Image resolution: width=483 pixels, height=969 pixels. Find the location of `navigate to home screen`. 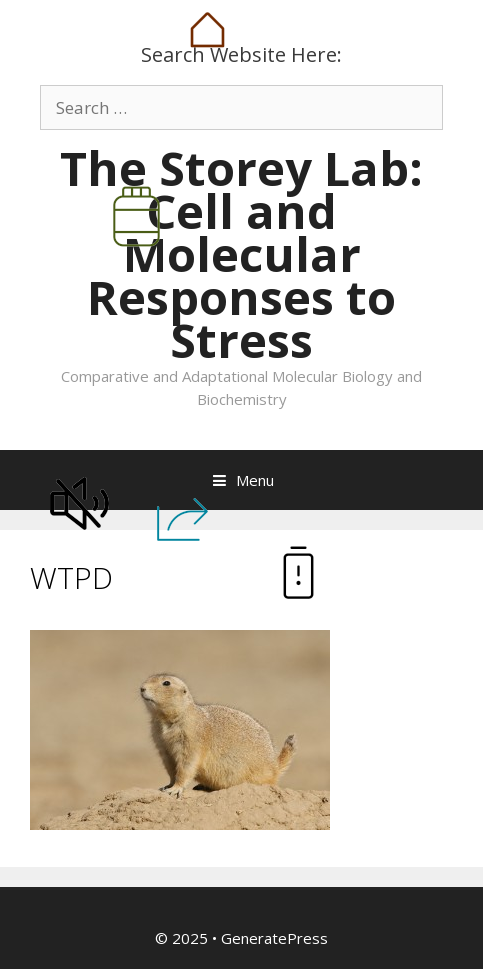

navigate to home screen is located at coordinates (207, 30).